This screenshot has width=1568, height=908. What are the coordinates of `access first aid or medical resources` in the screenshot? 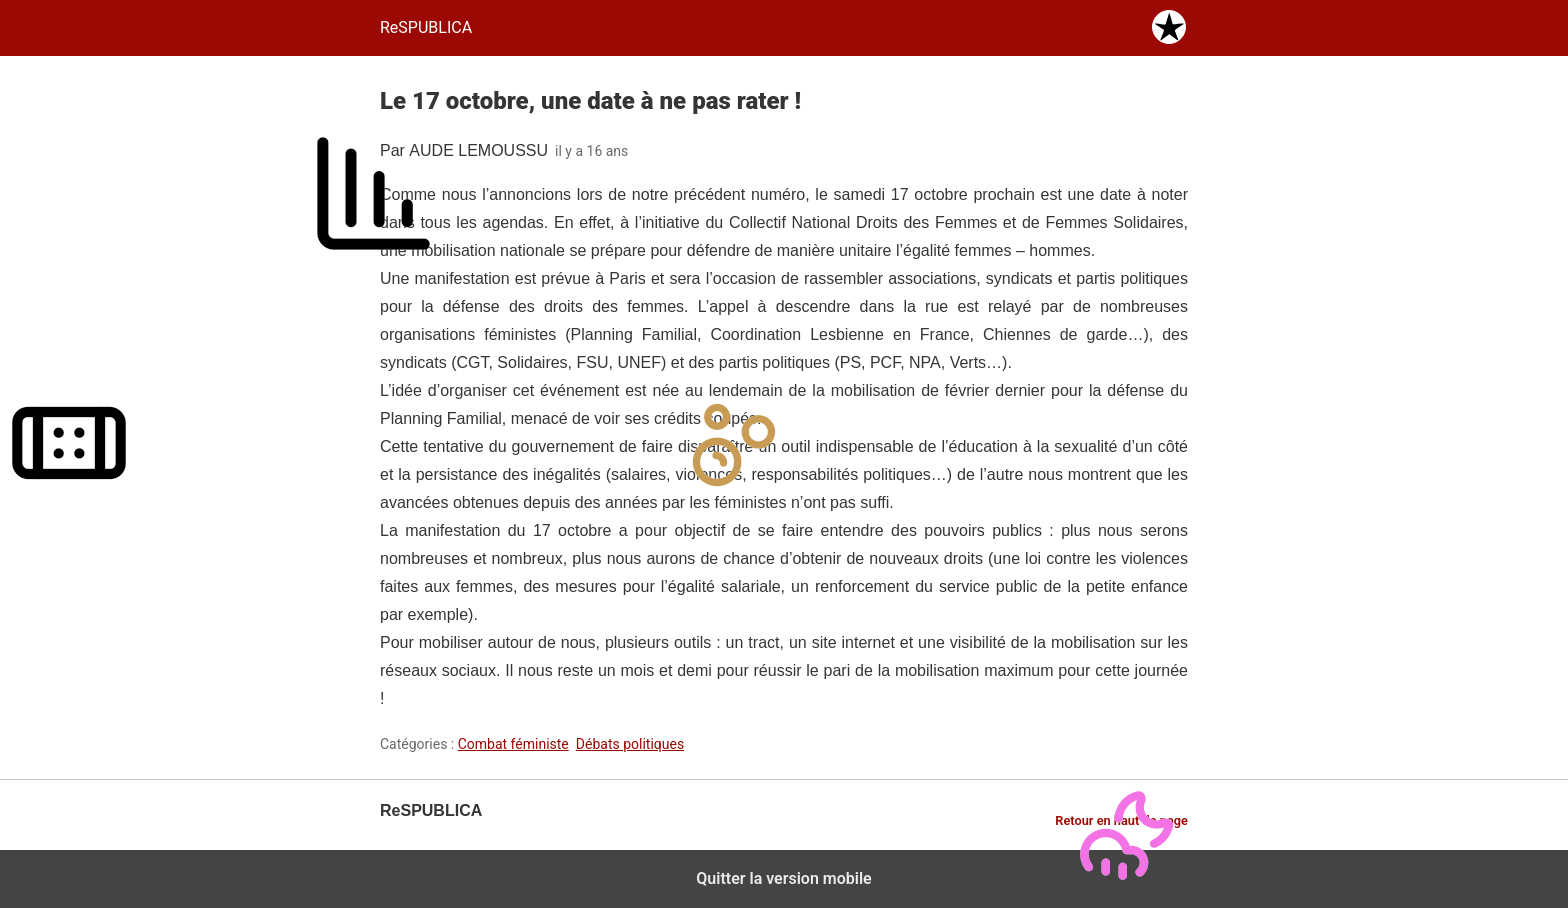 It's located at (69, 443).